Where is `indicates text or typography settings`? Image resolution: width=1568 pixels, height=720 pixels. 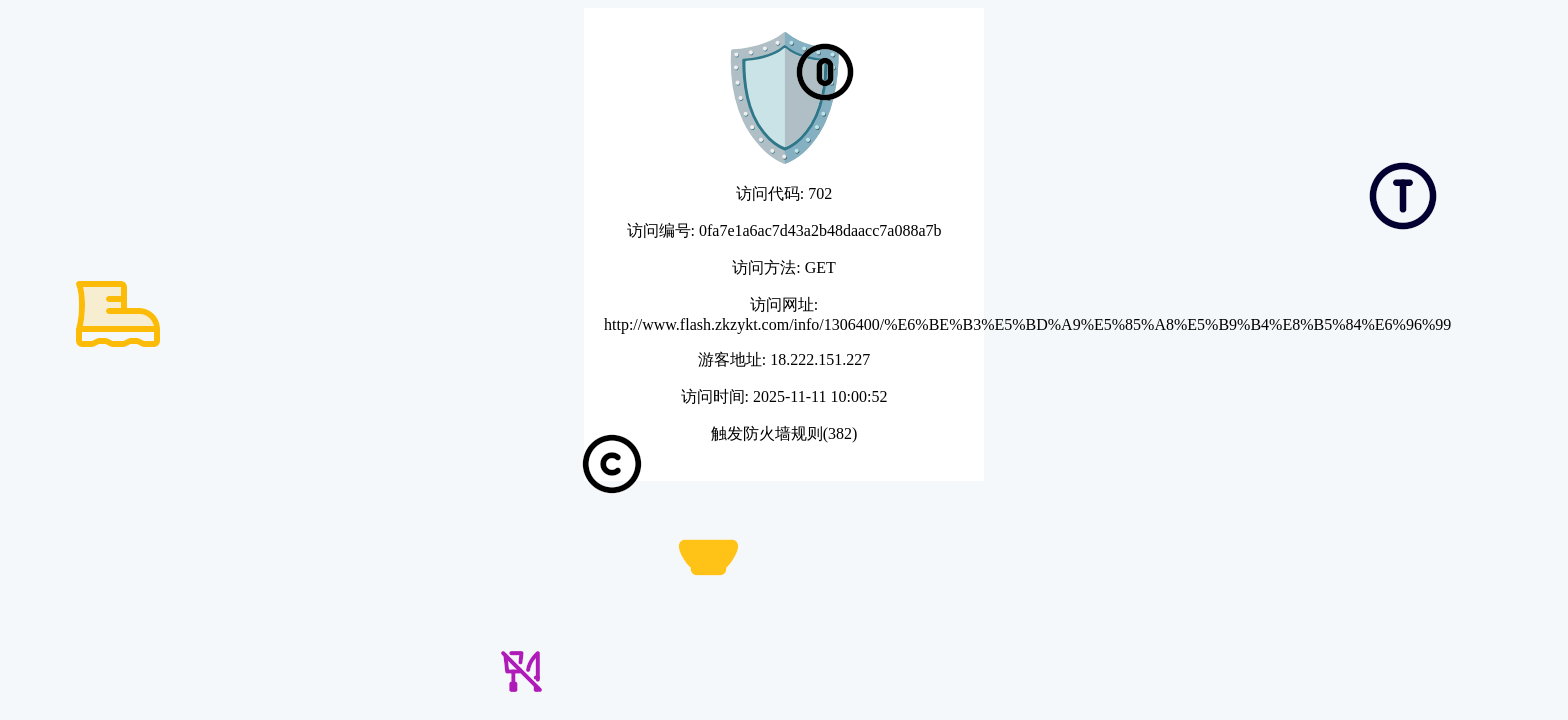
indicates text or typography settings is located at coordinates (1403, 196).